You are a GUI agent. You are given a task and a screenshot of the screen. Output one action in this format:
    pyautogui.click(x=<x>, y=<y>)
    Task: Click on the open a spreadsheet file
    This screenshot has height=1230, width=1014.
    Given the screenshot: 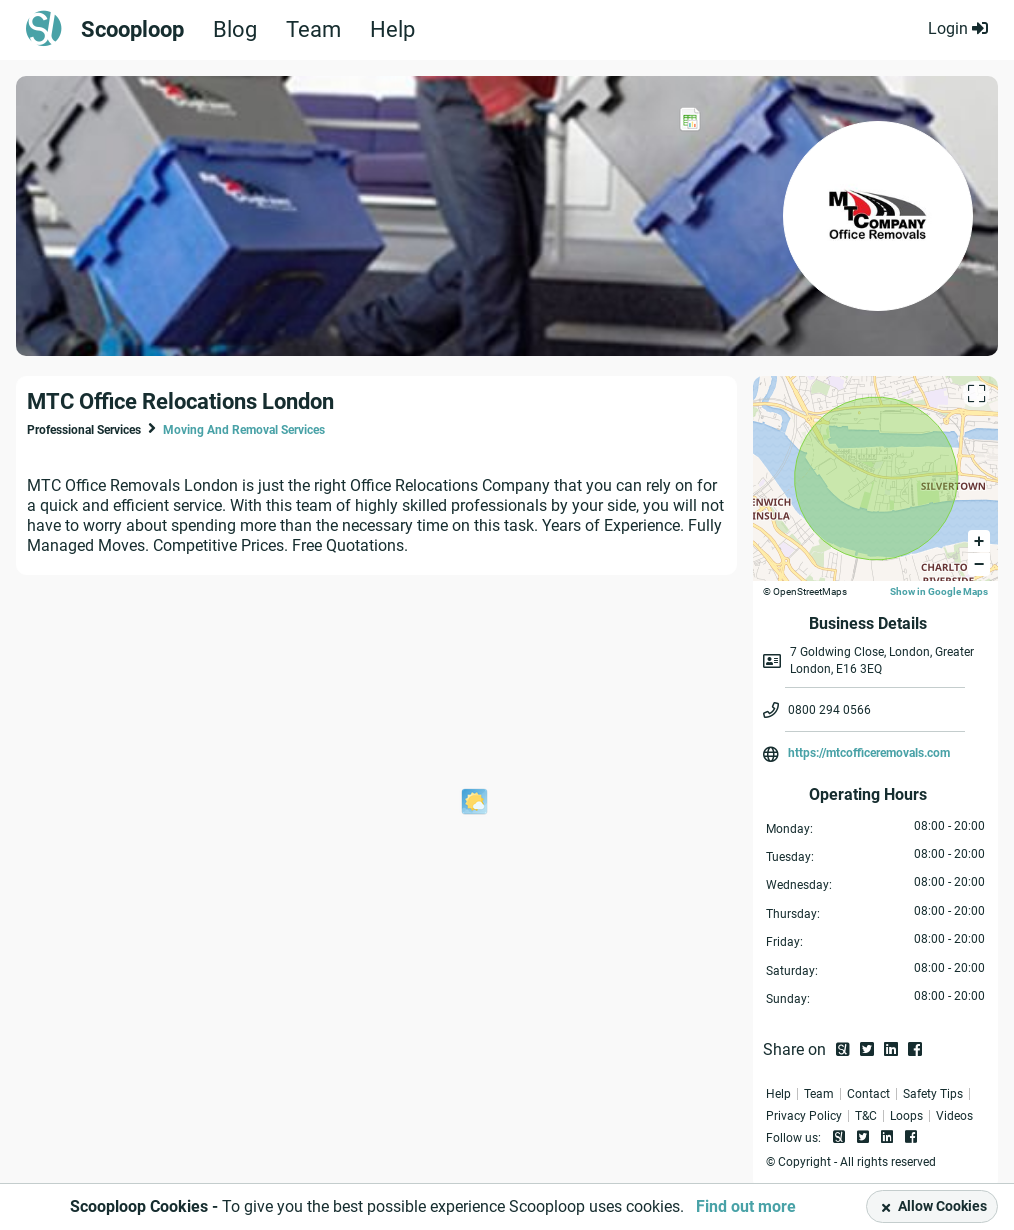 What is the action you would take?
    pyautogui.click(x=690, y=119)
    